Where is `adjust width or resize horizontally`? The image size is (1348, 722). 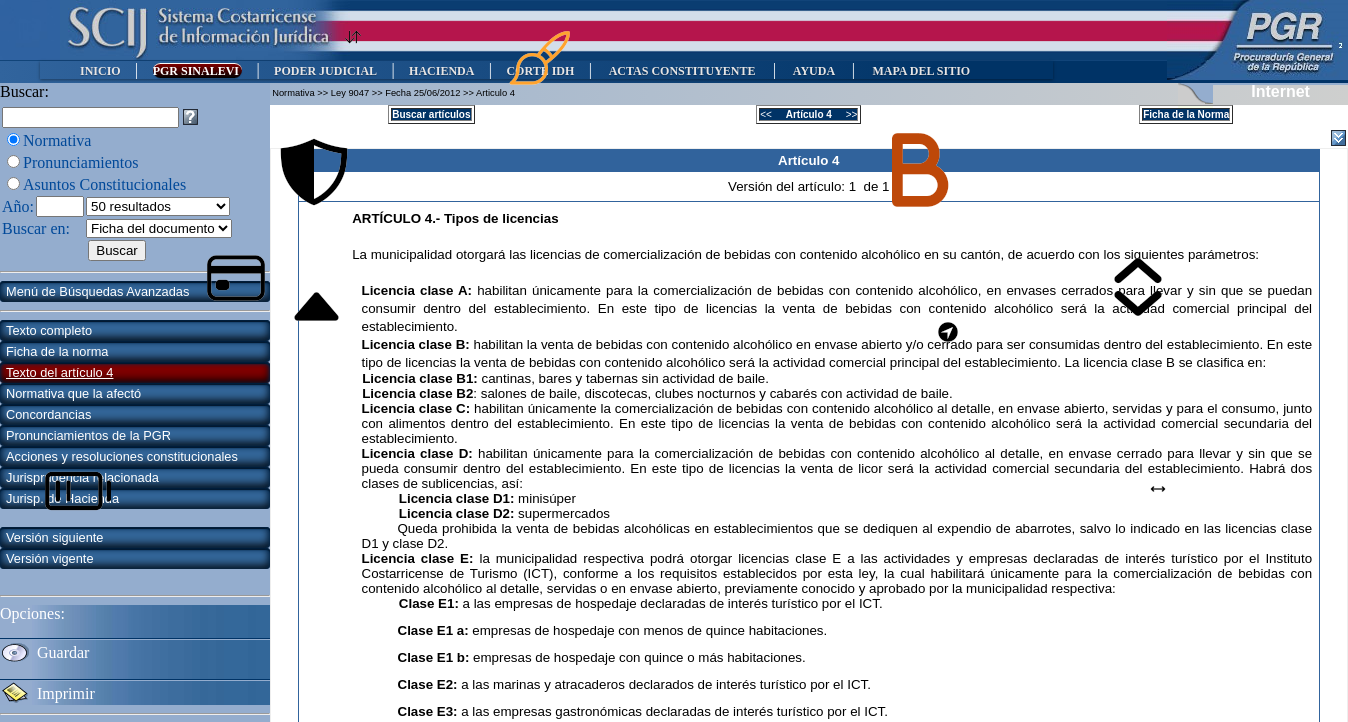
adjust width or resize horizontally is located at coordinates (1158, 489).